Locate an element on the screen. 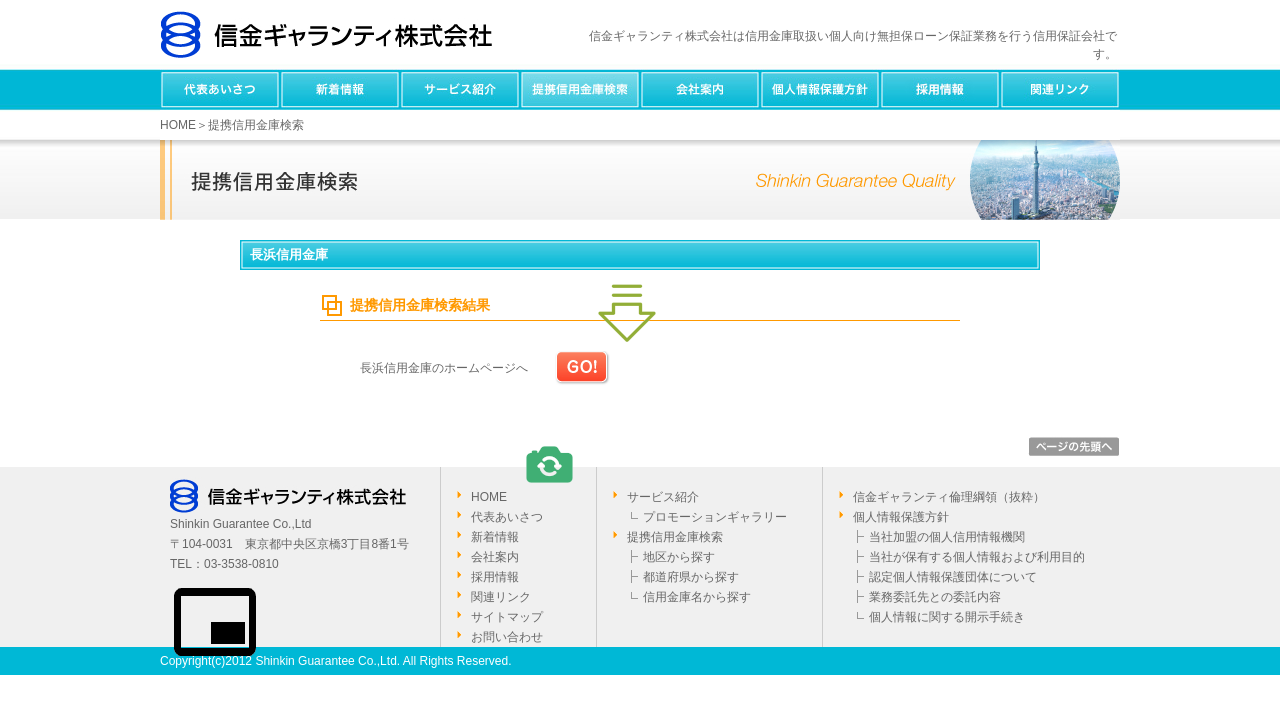 The width and height of the screenshot is (1280, 721). switch between front and rear camera is located at coordinates (549, 464).